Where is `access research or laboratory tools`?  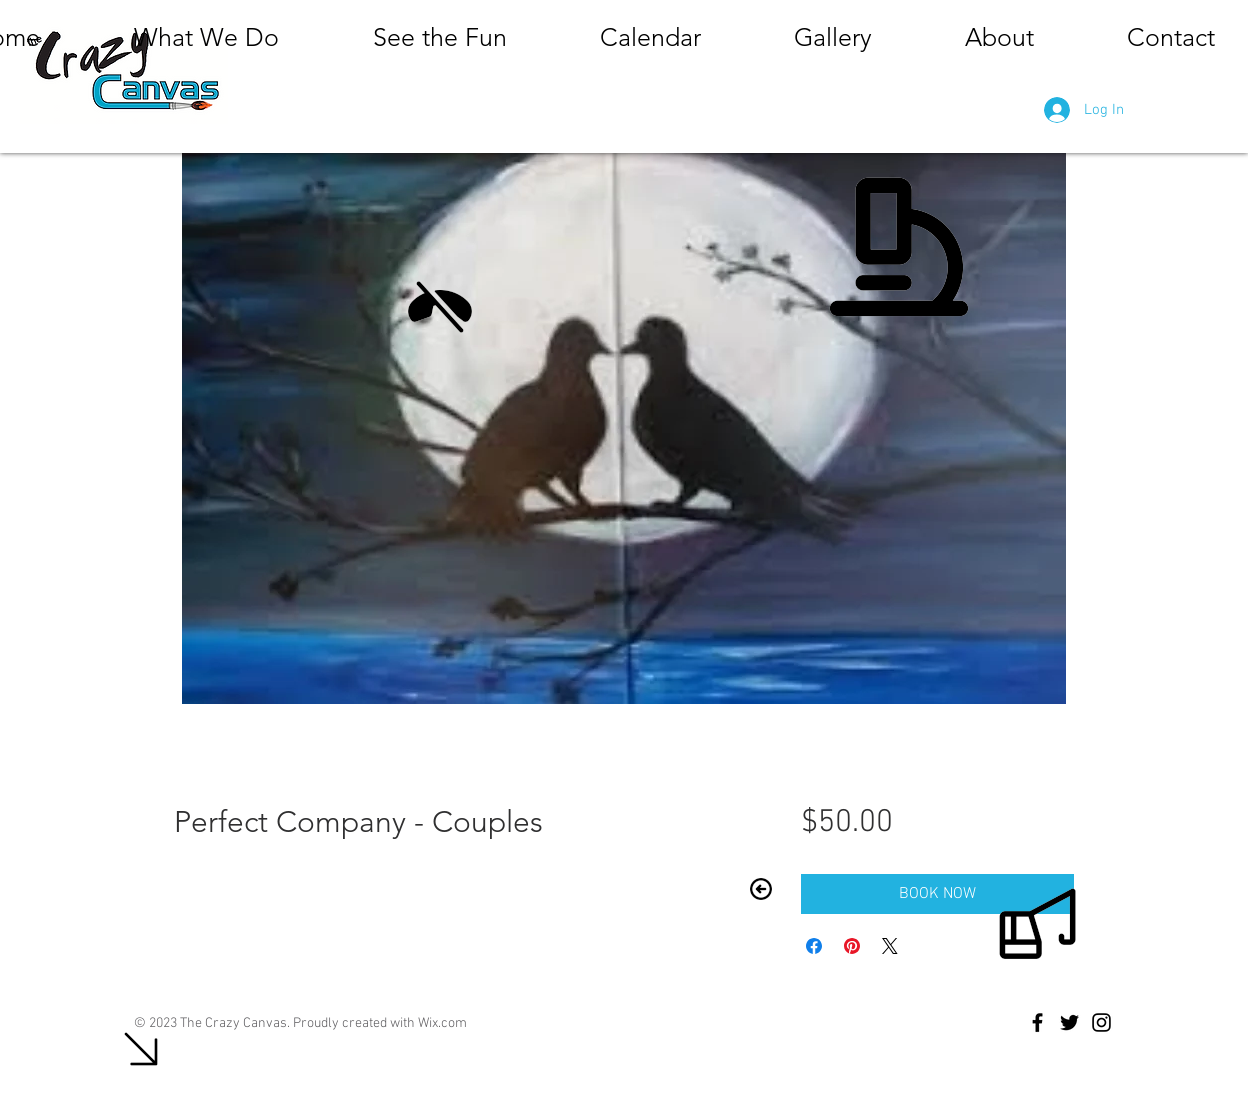 access research or laboratory tools is located at coordinates (899, 252).